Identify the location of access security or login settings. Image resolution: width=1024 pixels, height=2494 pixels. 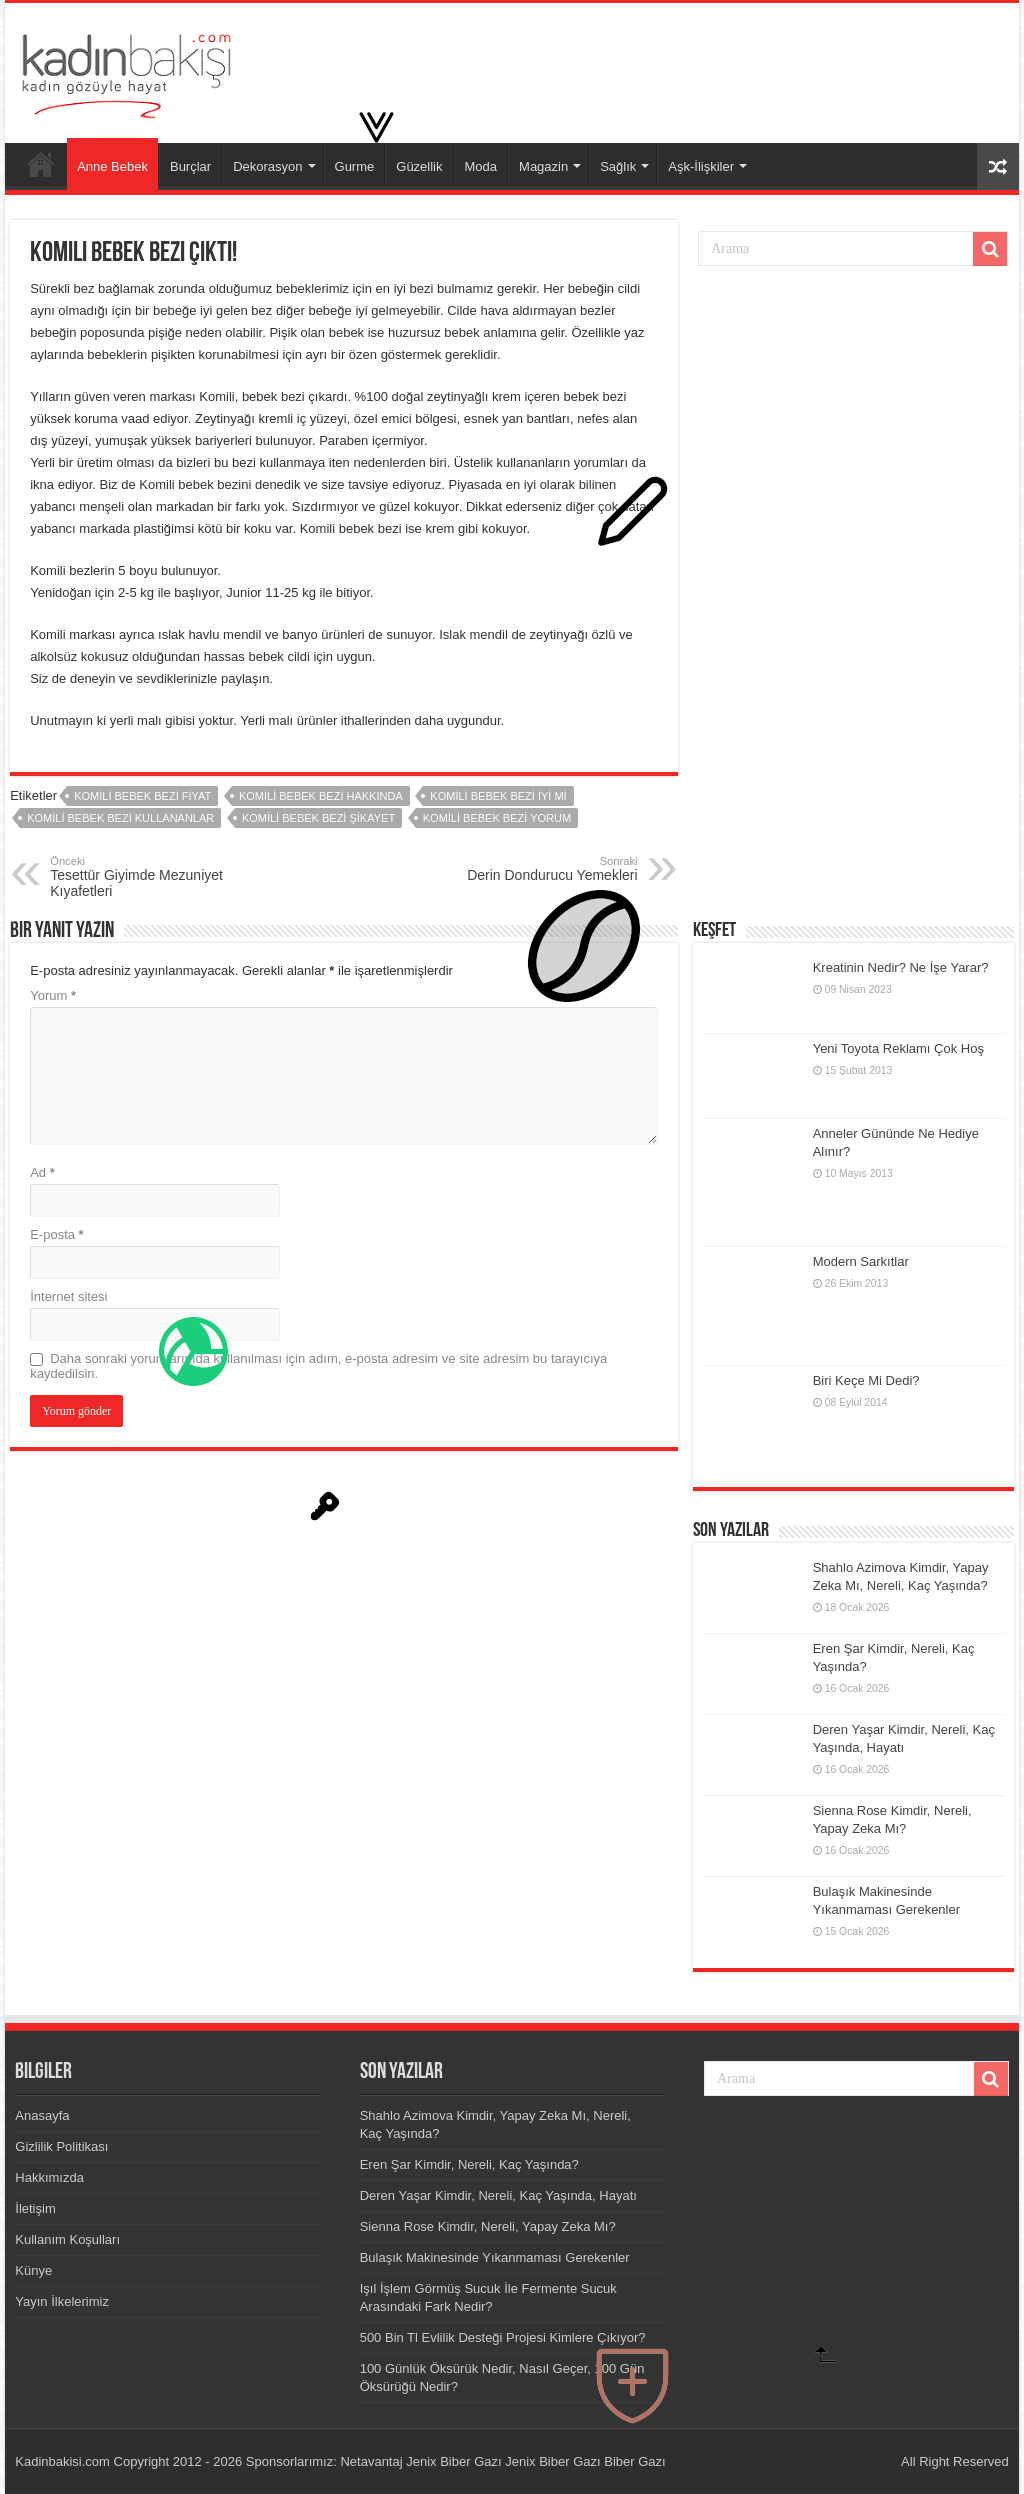
(325, 1506).